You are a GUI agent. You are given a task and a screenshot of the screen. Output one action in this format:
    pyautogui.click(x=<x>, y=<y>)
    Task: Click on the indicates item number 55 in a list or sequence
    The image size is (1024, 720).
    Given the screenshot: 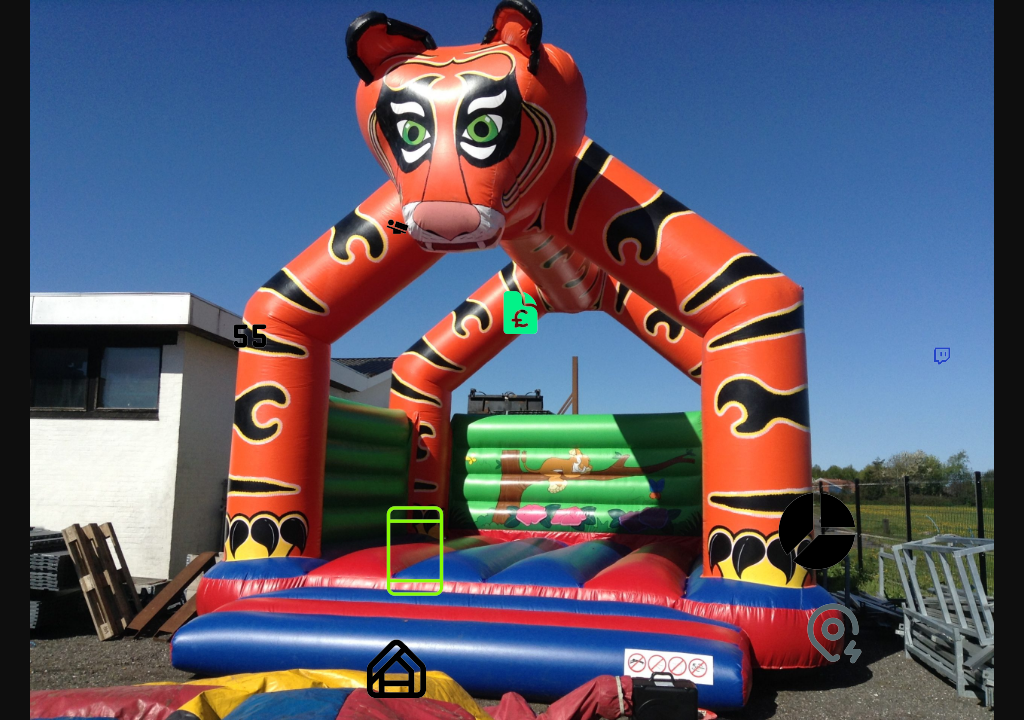 What is the action you would take?
    pyautogui.click(x=250, y=336)
    